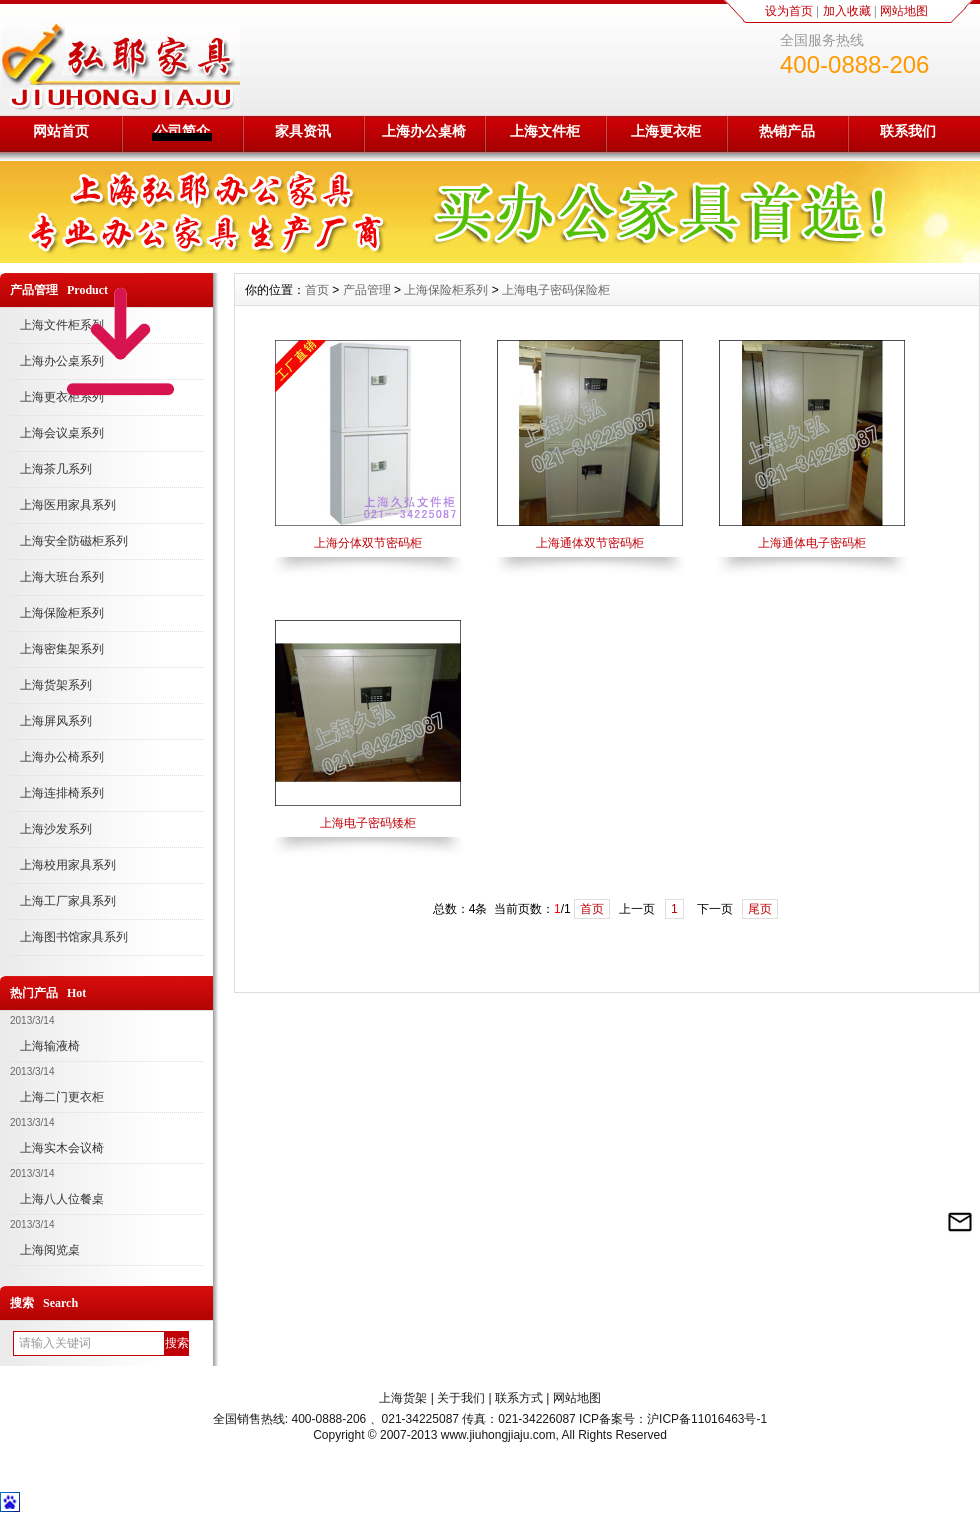 Image resolution: width=980 pixels, height=1532 pixels. What do you see at coordinates (120, 341) in the screenshot?
I see `download file to device` at bounding box center [120, 341].